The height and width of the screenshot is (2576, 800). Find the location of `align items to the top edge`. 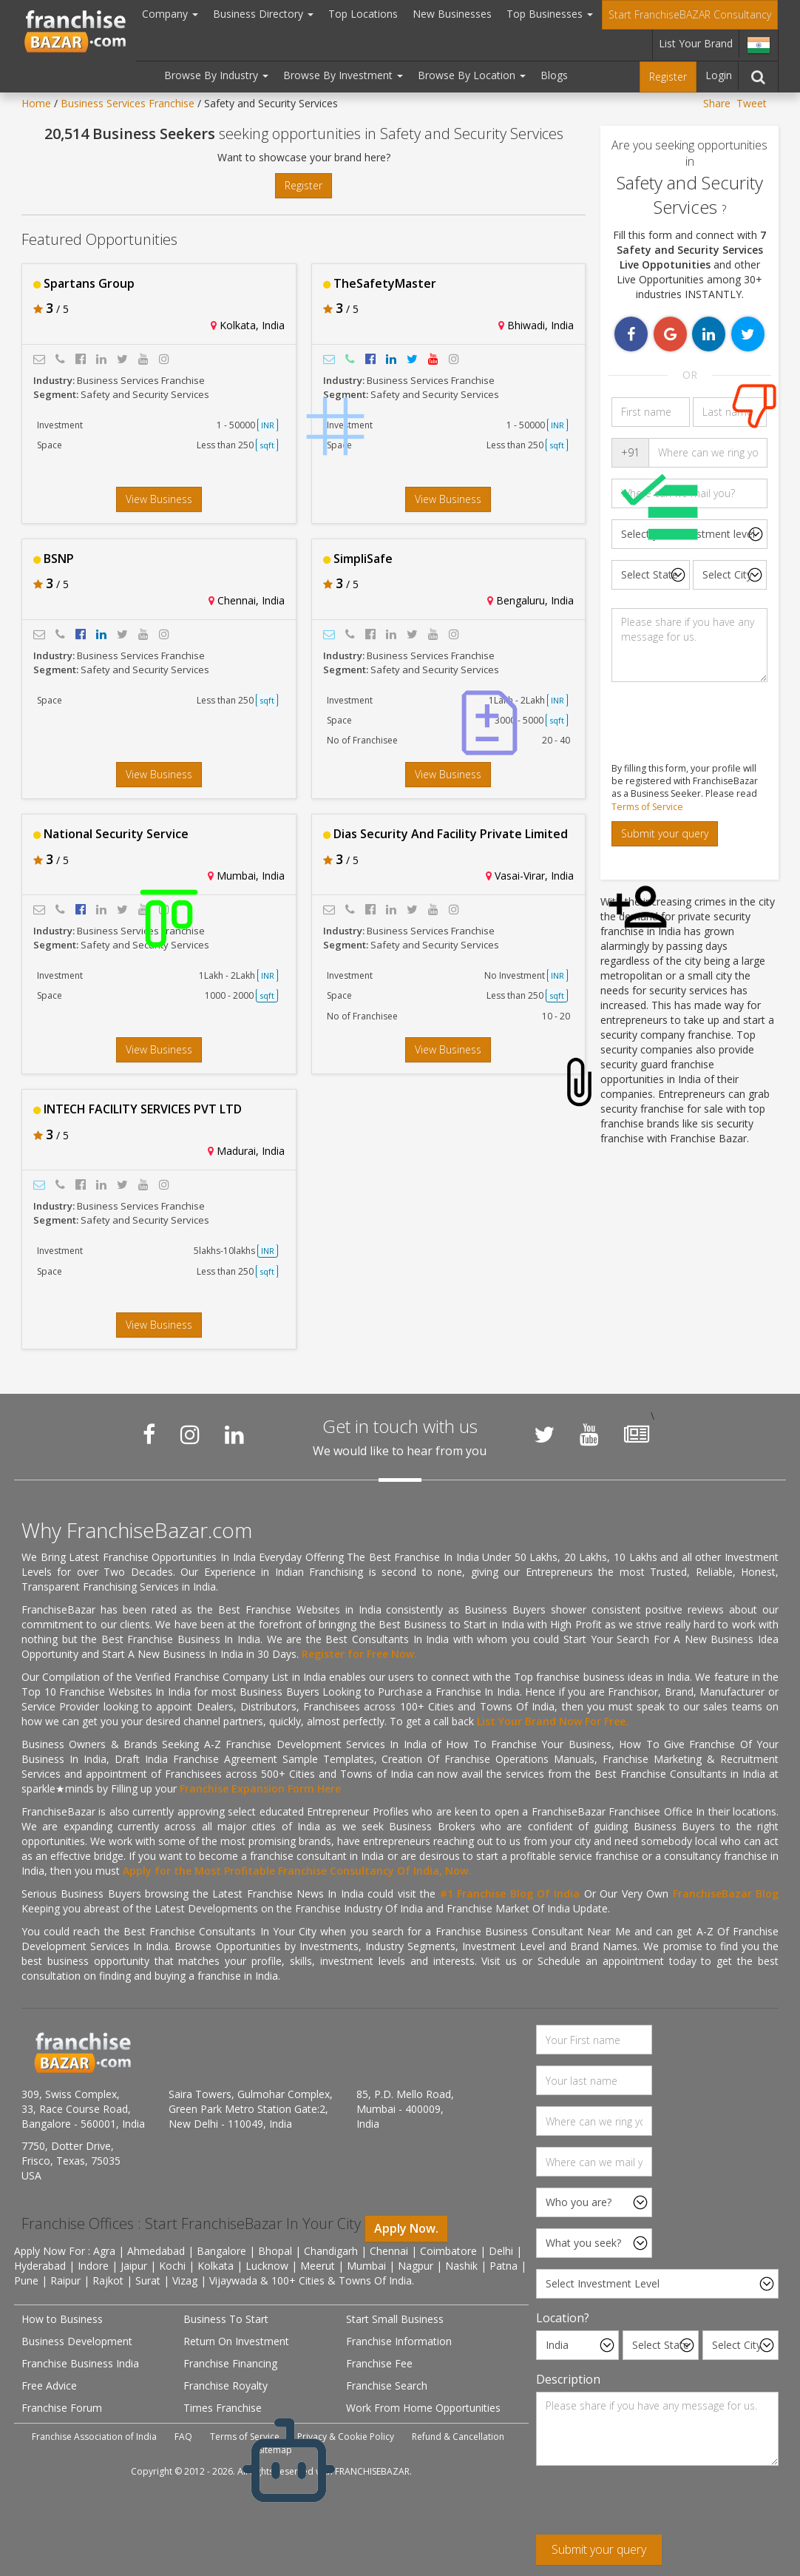

align items to the top edge is located at coordinates (169, 918).